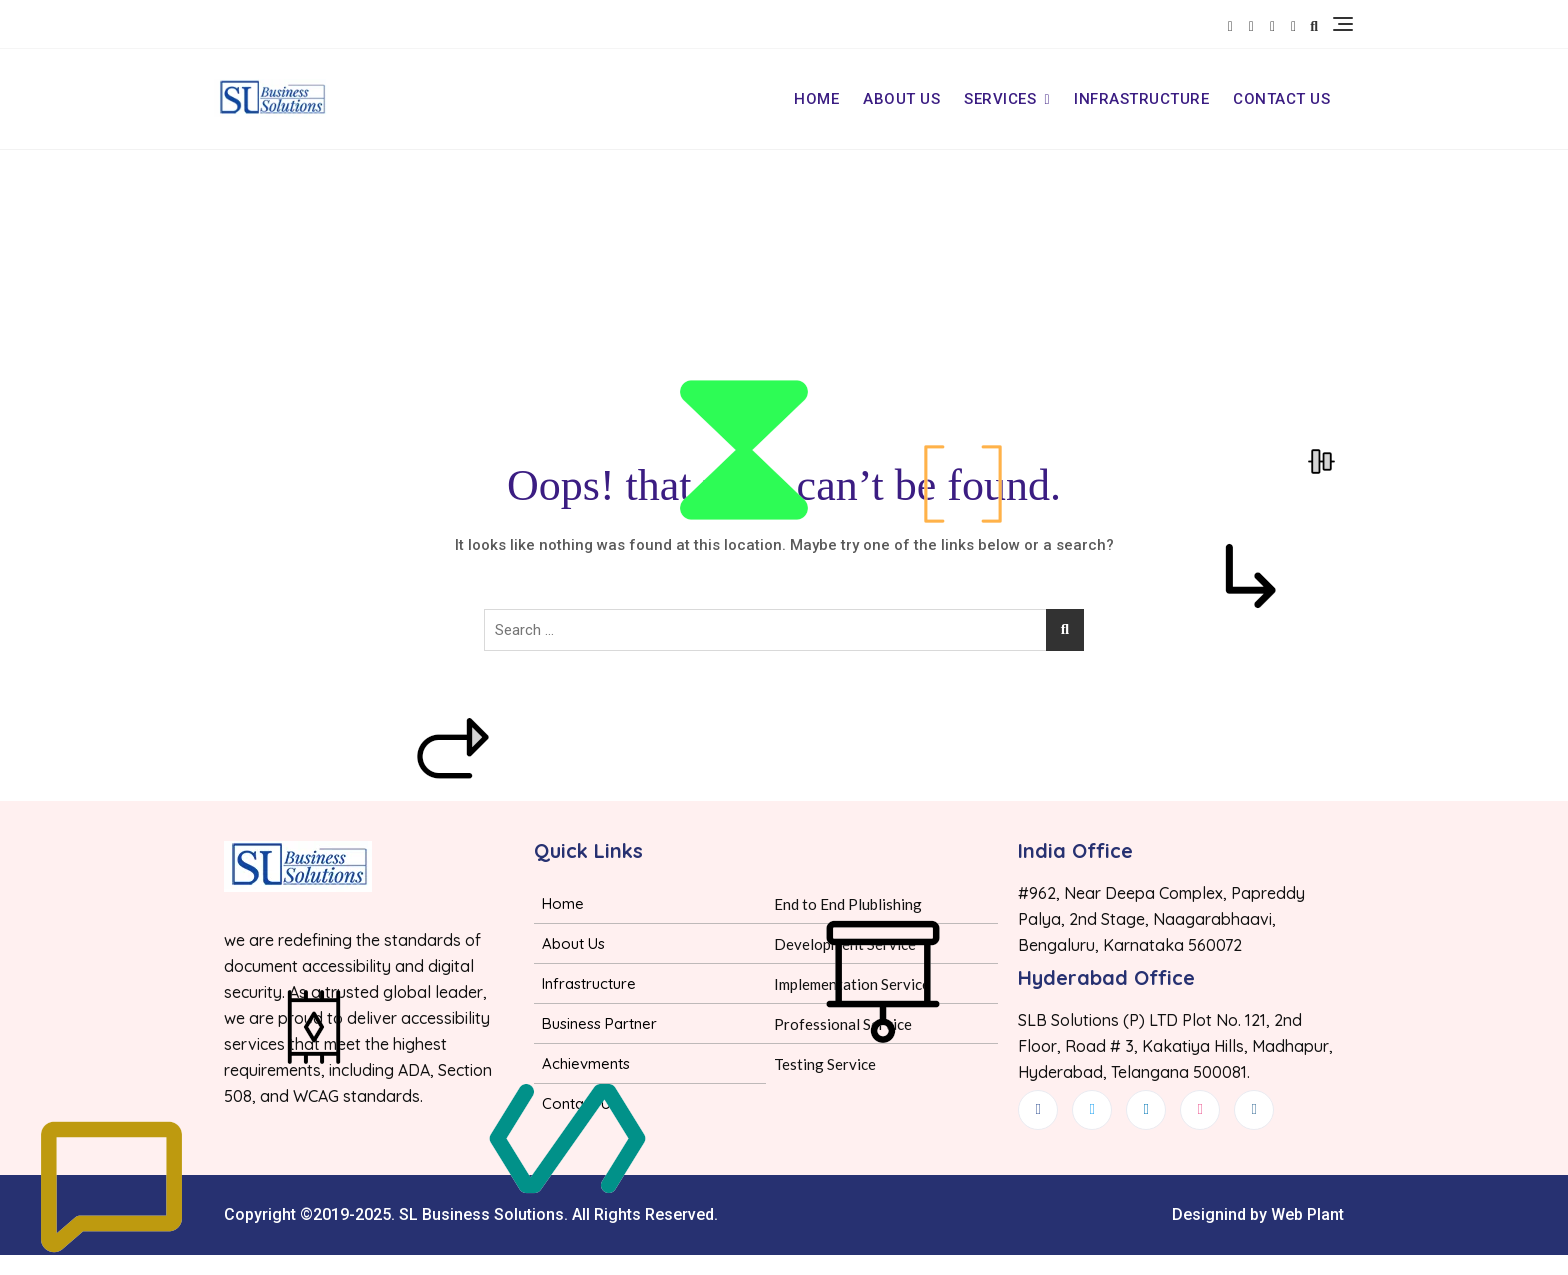 The height and width of the screenshot is (1275, 1568). What do you see at coordinates (1321, 461) in the screenshot?
I see `align objects to vertical center` at bounding box center [1321, 461].